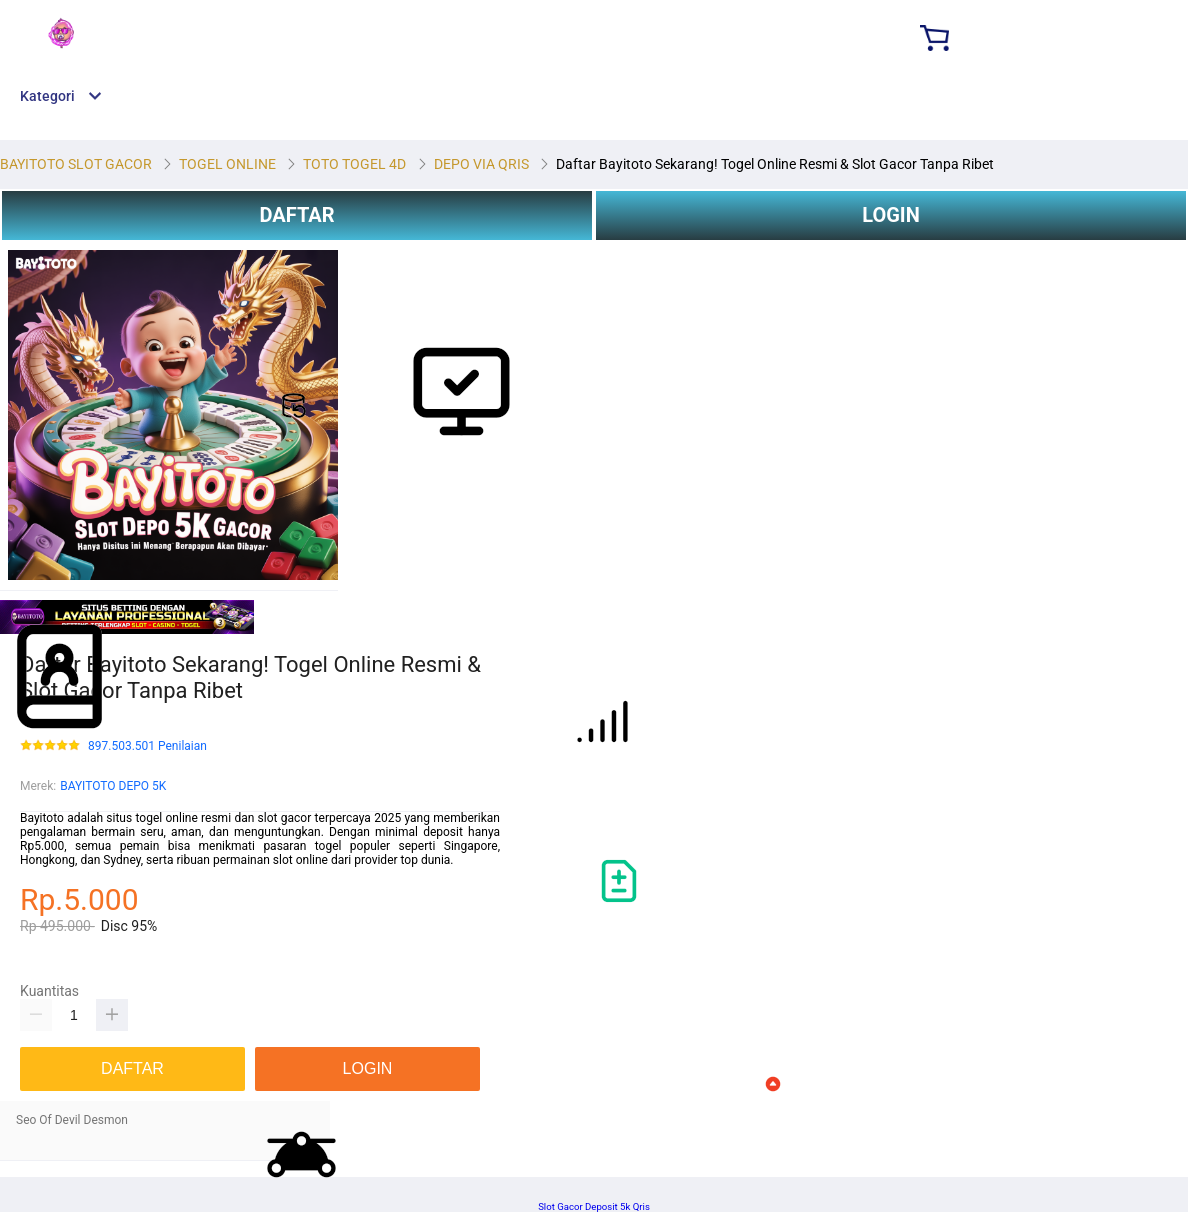 The height and width of the screenshot is (1212, 1188). Describe the element at coordinates (773, 1084) in the screenshot. I see `expand or collapse a section upward` at that location.